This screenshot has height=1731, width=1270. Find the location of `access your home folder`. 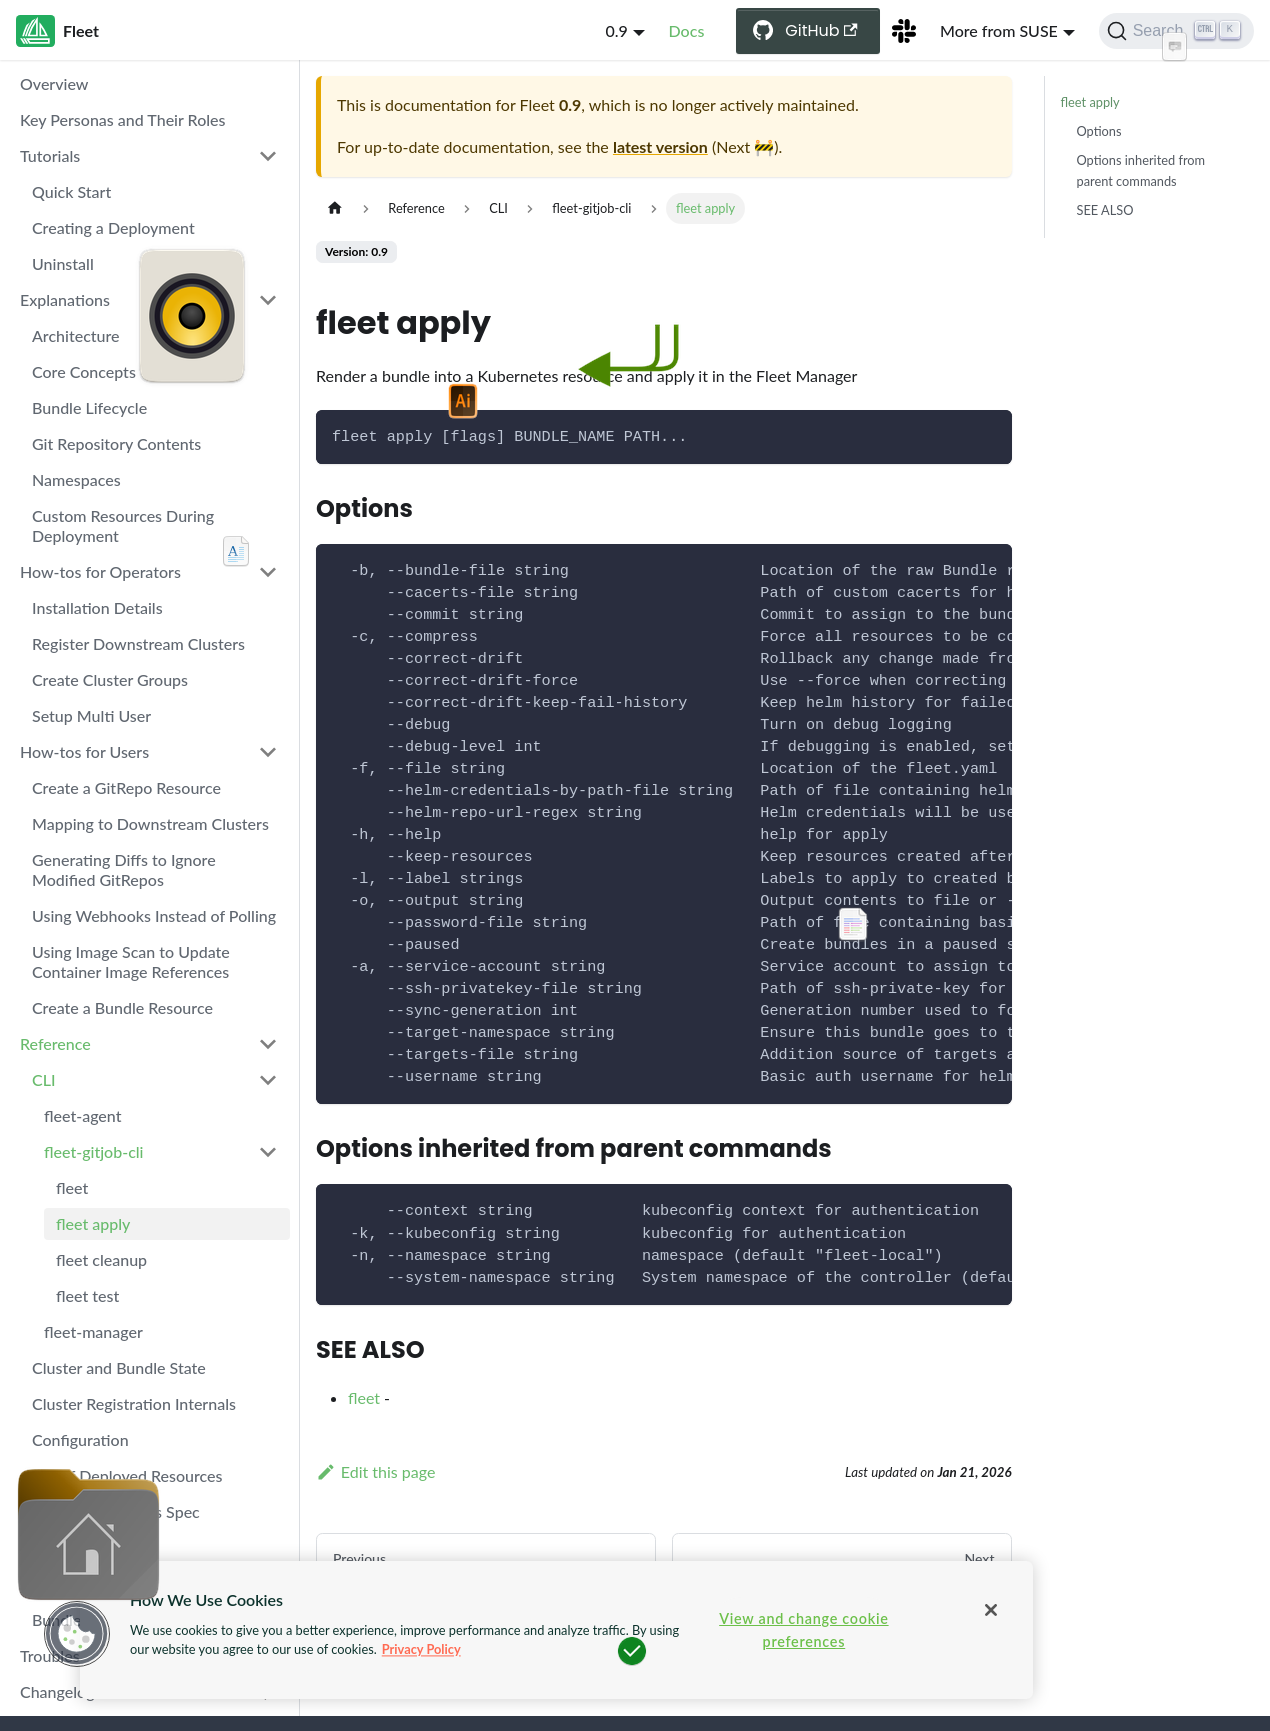

access your home folder is located at coordinates (88, 1534).